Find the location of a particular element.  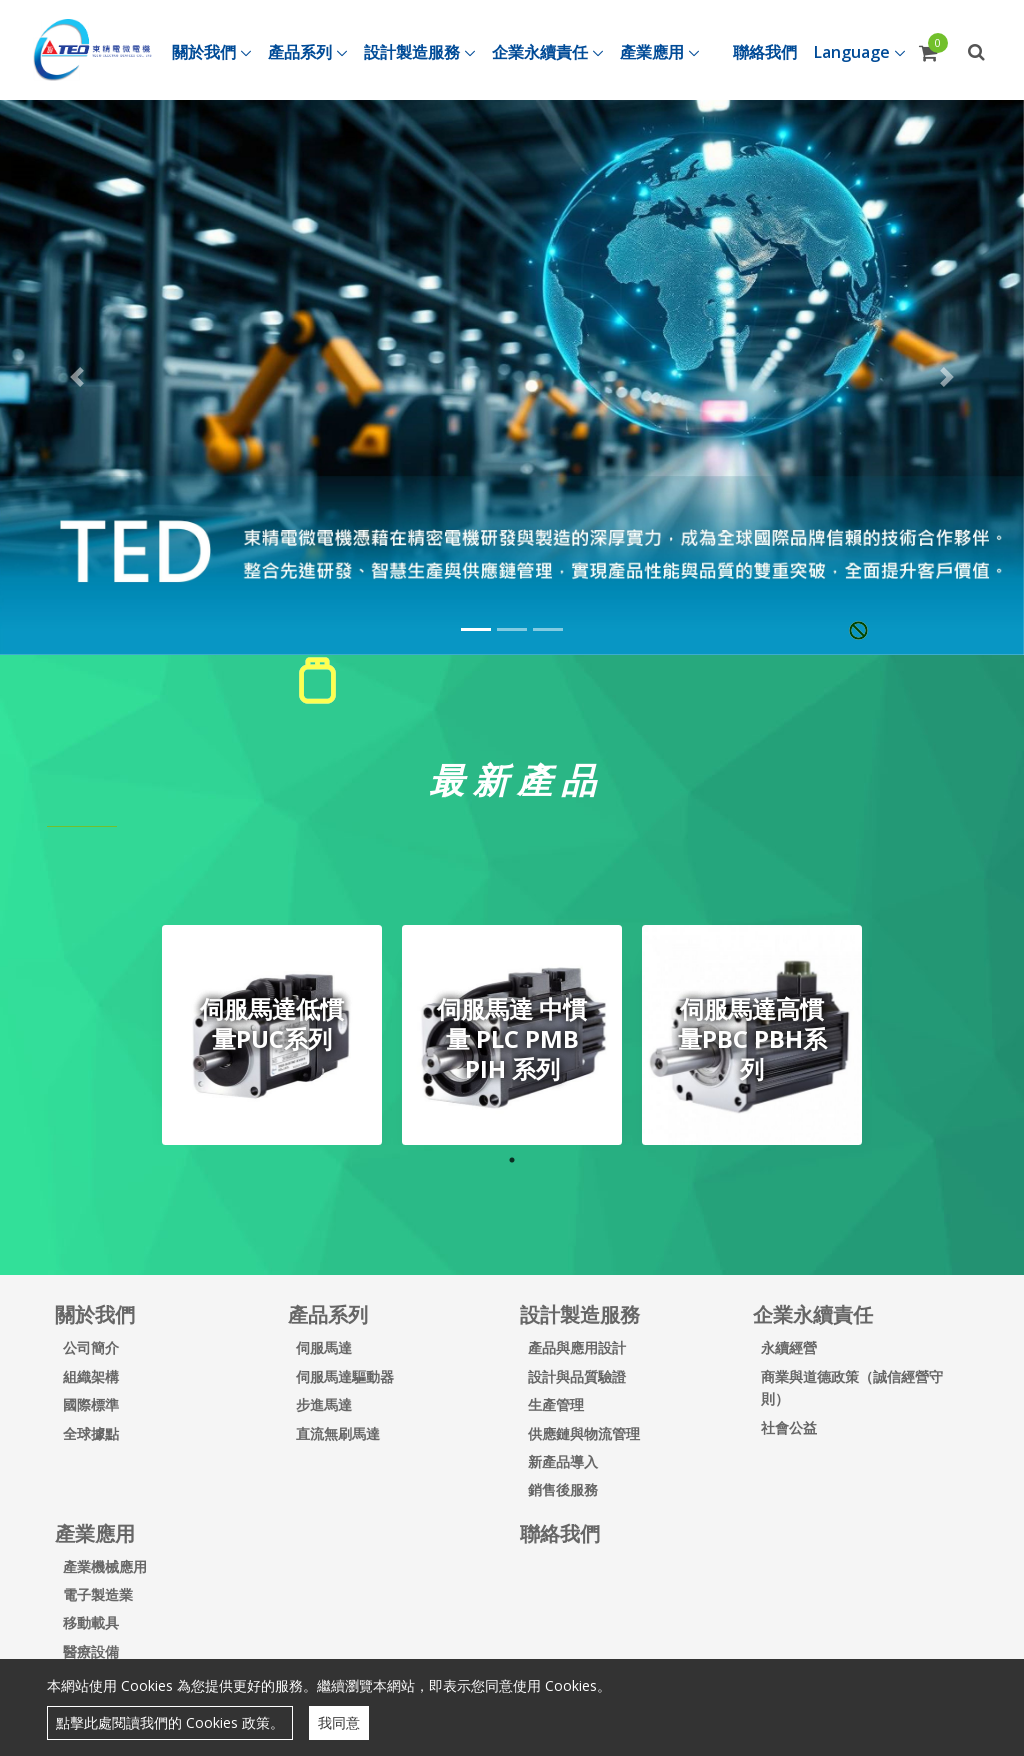

store or manage saved items is located at coordinates (317, 680).